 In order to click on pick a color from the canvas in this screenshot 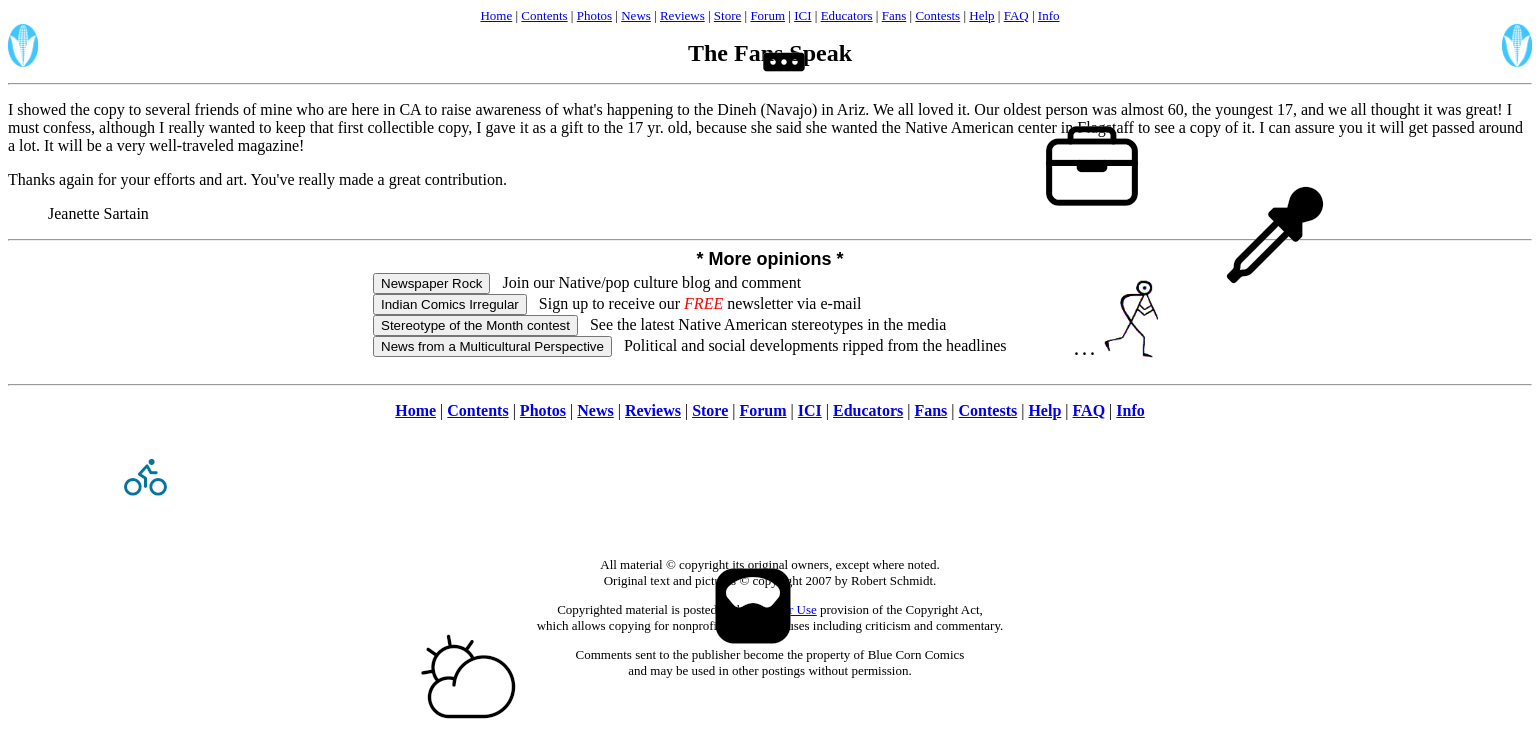, I will do `click(1275, 235)`.